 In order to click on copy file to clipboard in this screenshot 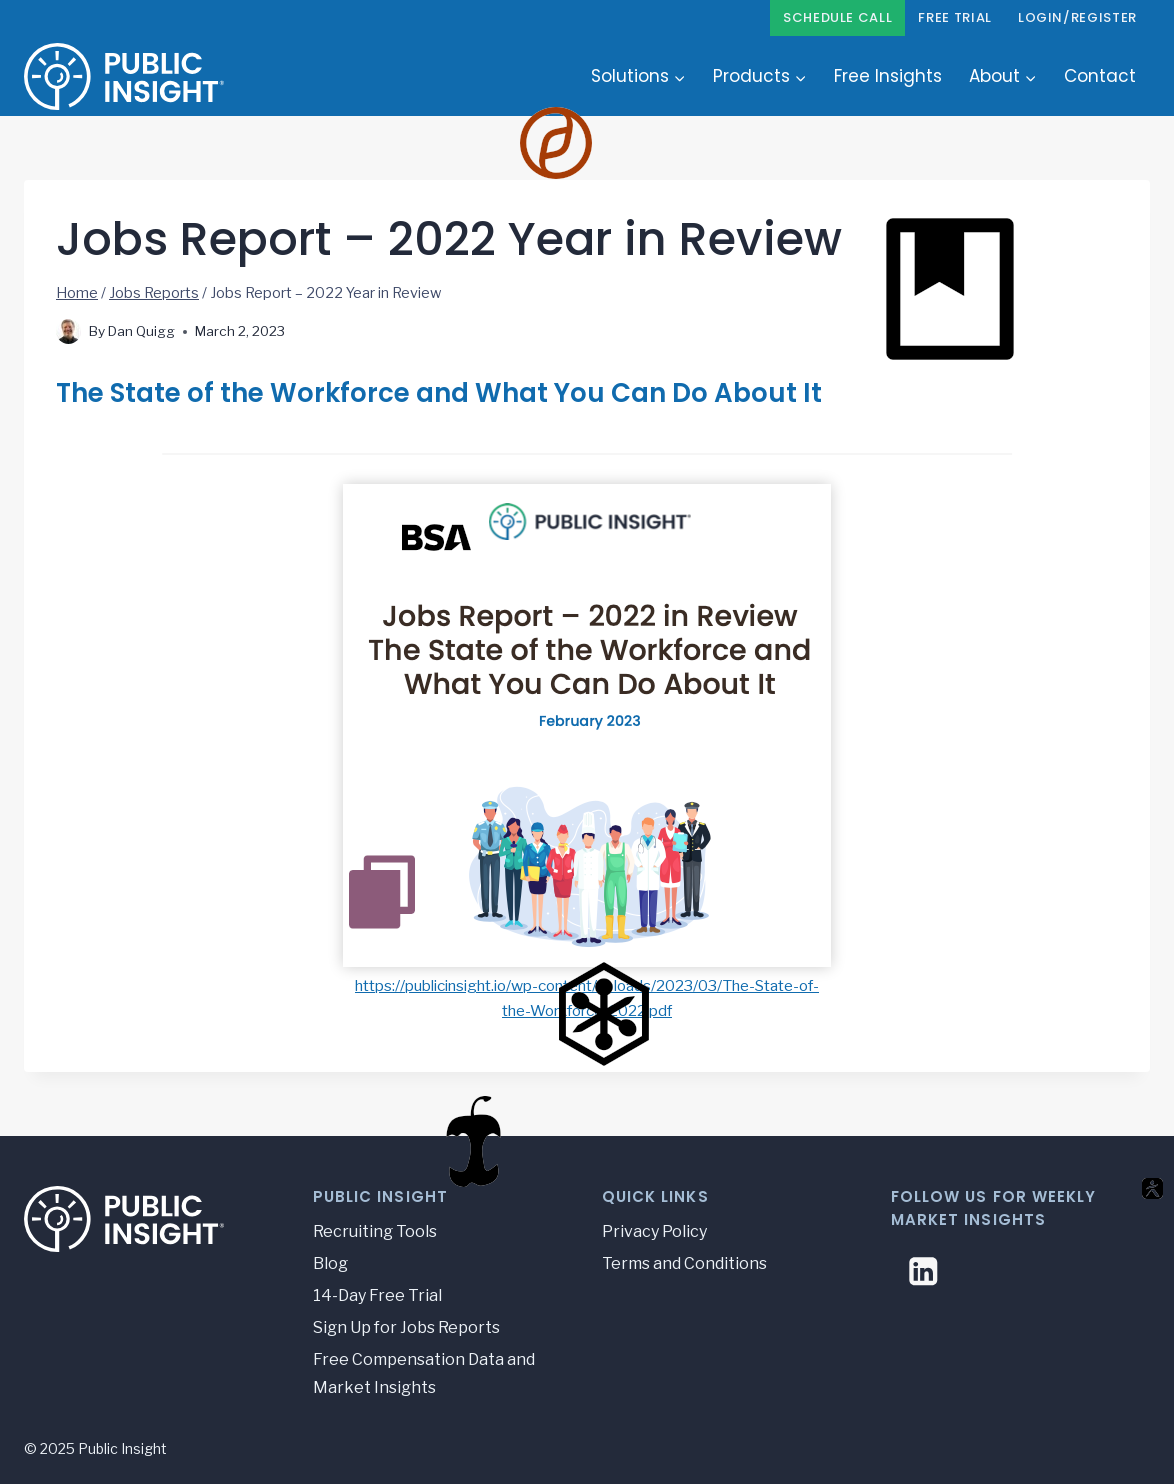, I will do `click(382, 892)`.